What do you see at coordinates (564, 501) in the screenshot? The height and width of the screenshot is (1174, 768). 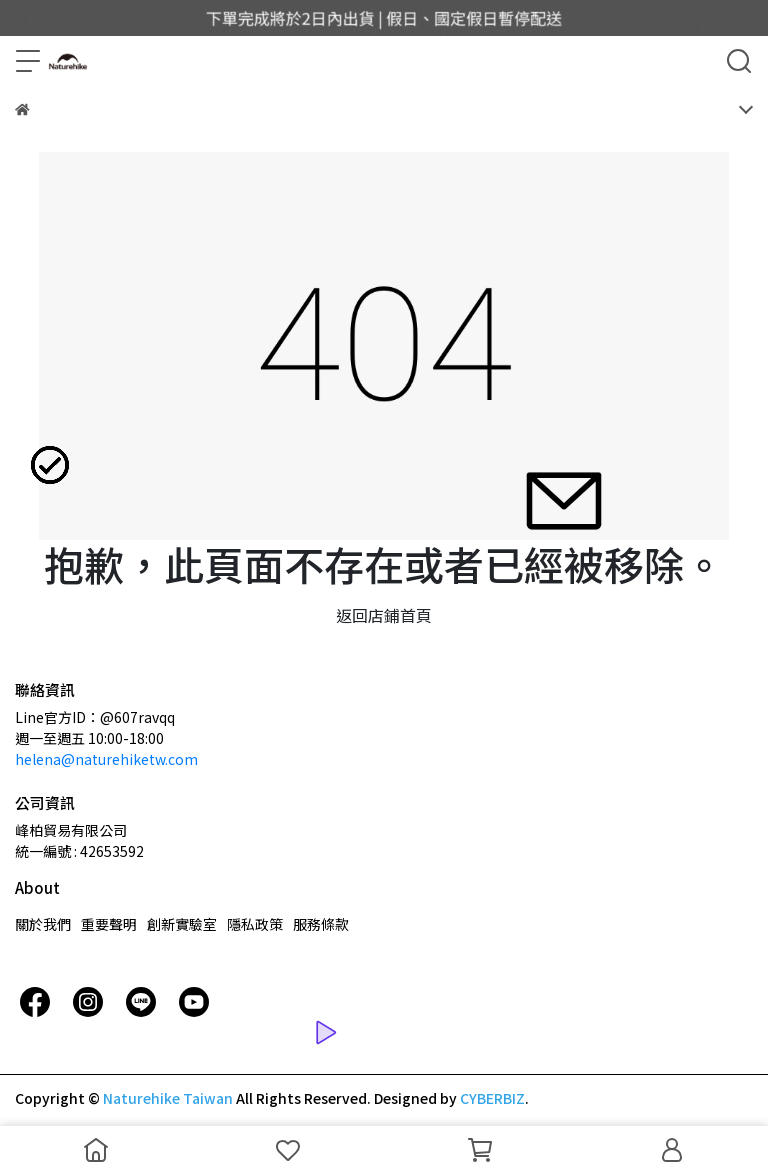 I see `open your inbox` at bounding box center [564, 501].